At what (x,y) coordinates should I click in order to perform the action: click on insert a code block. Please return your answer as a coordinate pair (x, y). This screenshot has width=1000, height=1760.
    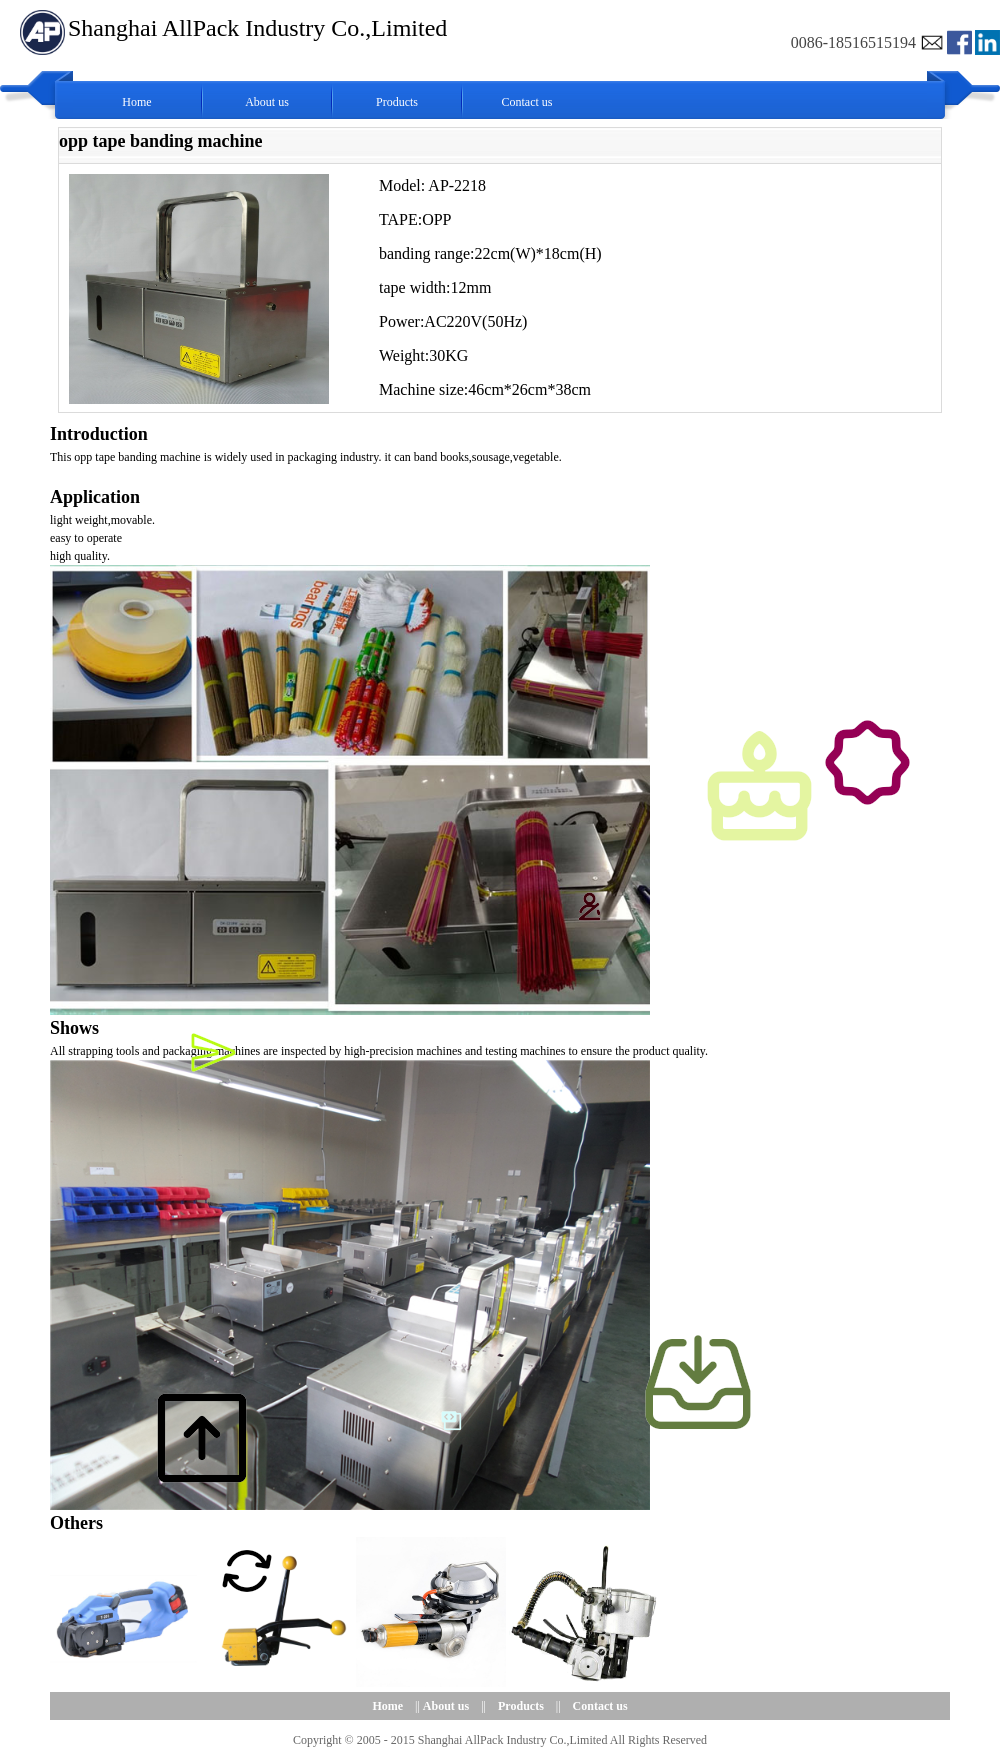
    Looking at the image, I should click on (452, 1421).